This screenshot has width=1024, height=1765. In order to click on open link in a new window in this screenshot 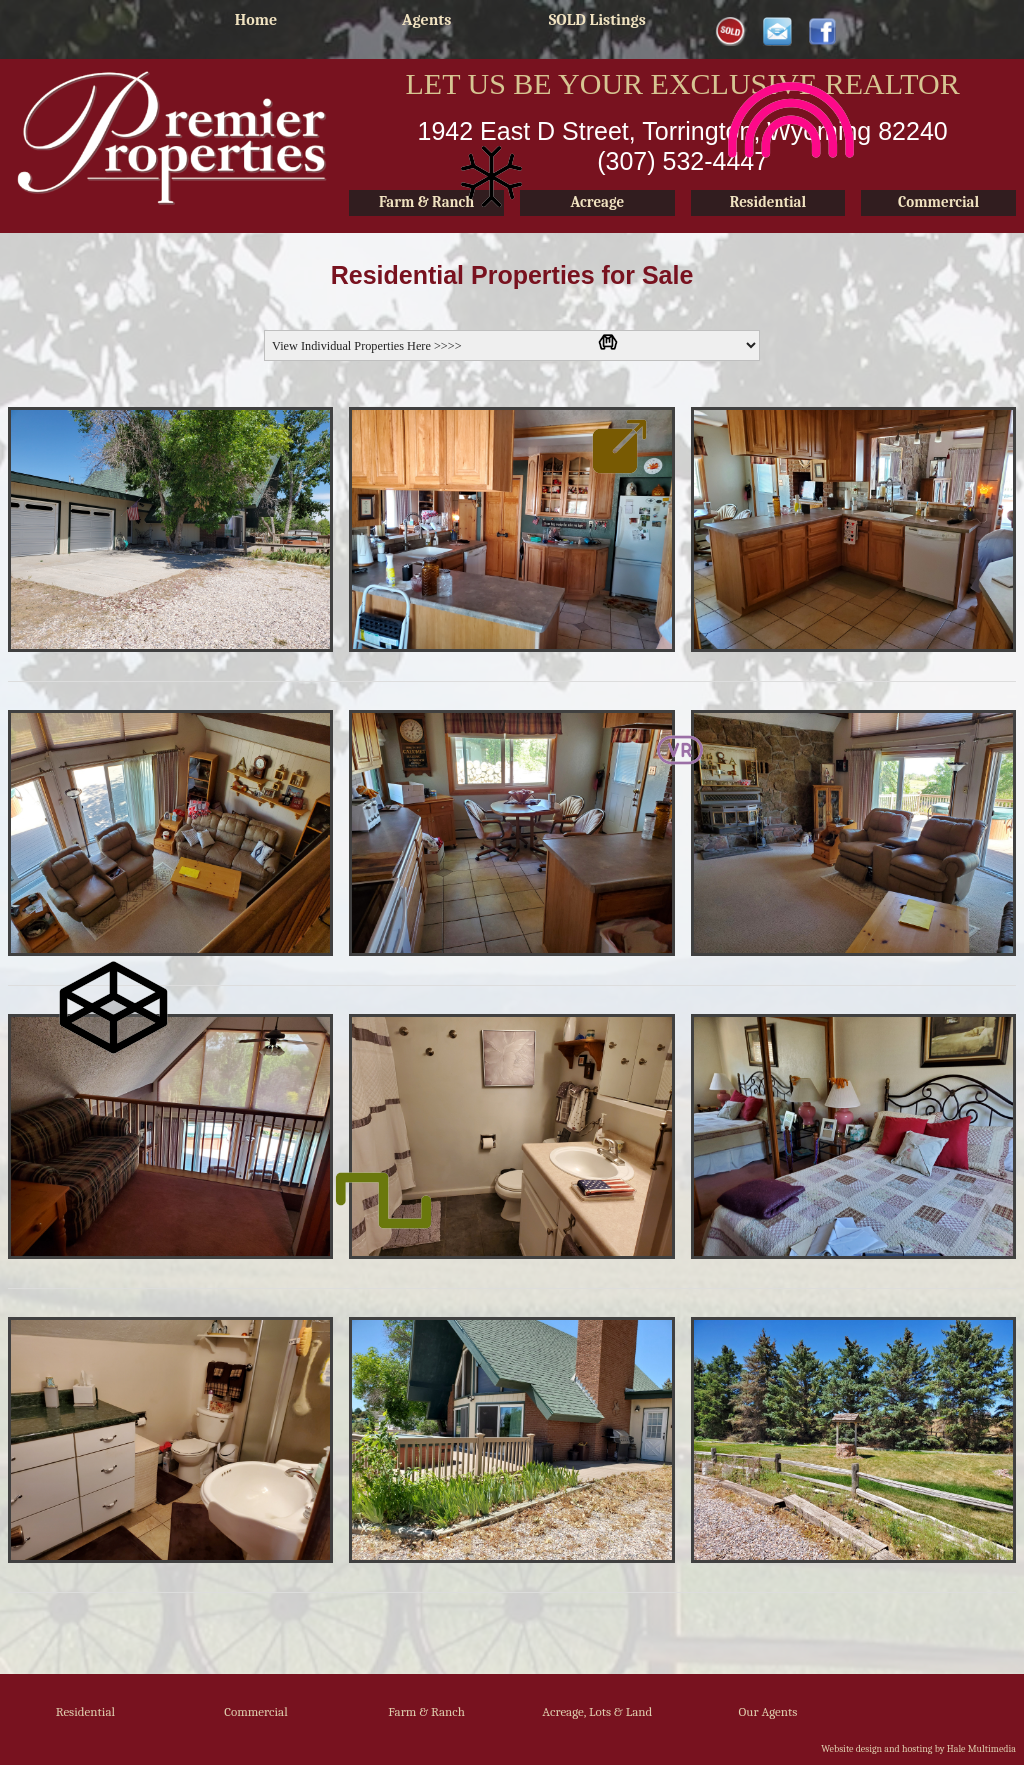, I will do `click(619, 446)`.